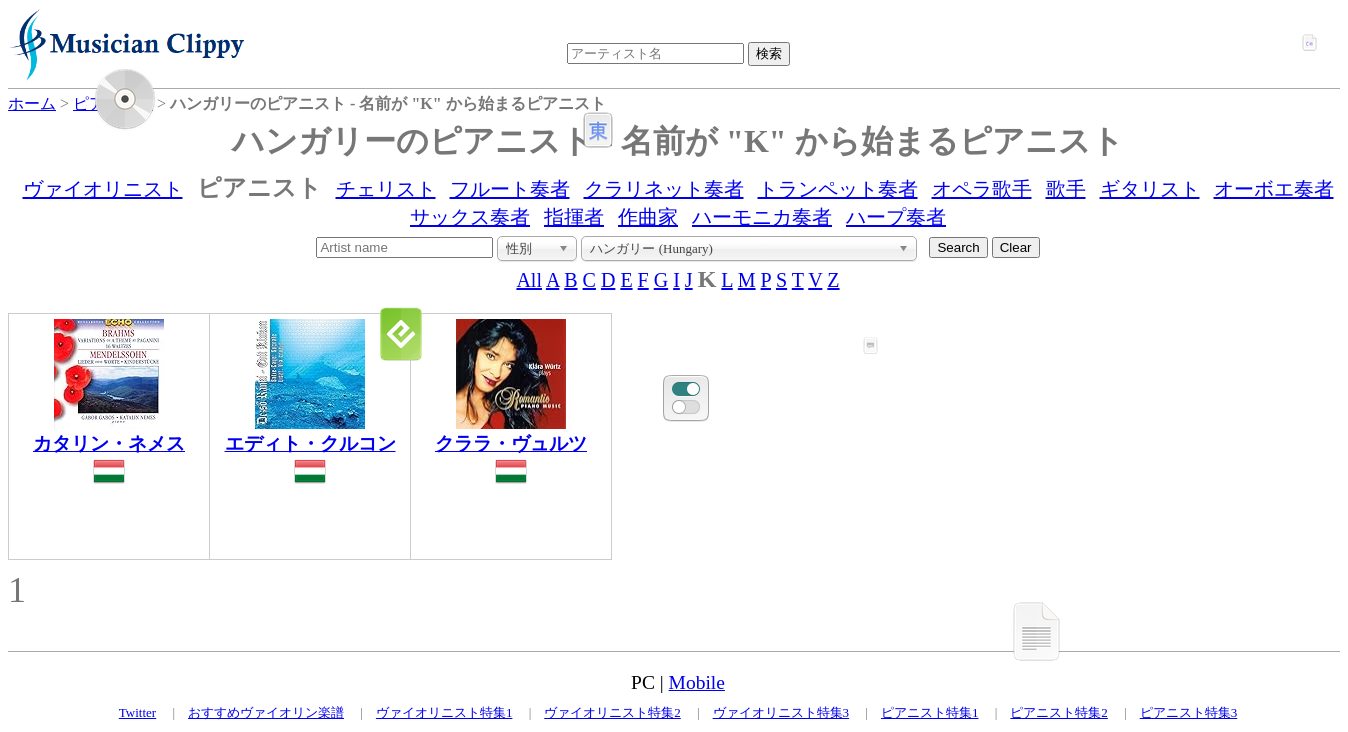 The image size is (1348, 732). What do you see at coordinates (686, 398) in the screenshot?
I see `open desktop preferences or settings` at bounding box center [686, 398].